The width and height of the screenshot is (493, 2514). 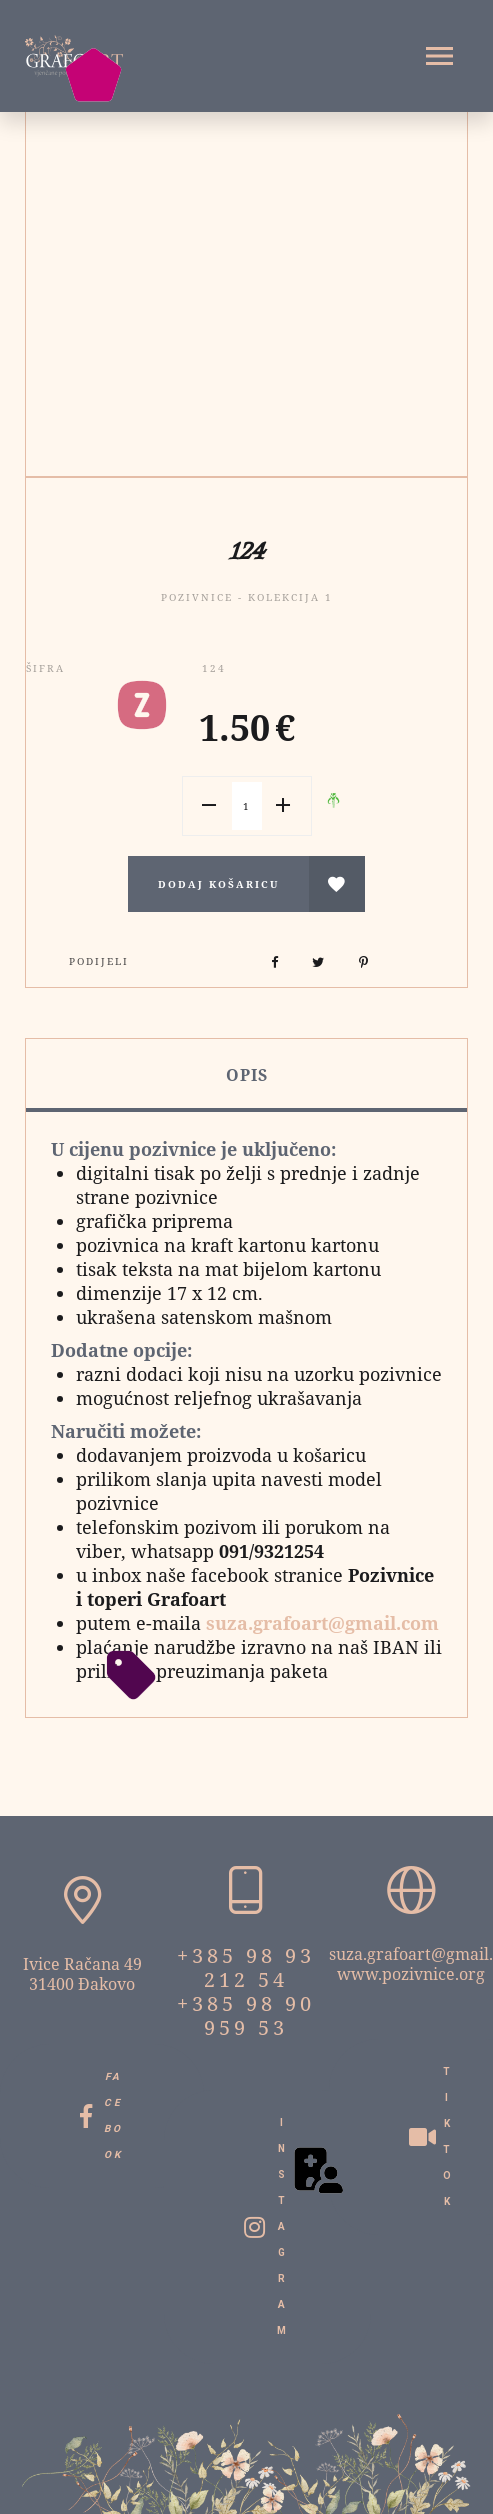 I want to click on app icon for a service or brand starting with "Z", so click(x=142, y=705).